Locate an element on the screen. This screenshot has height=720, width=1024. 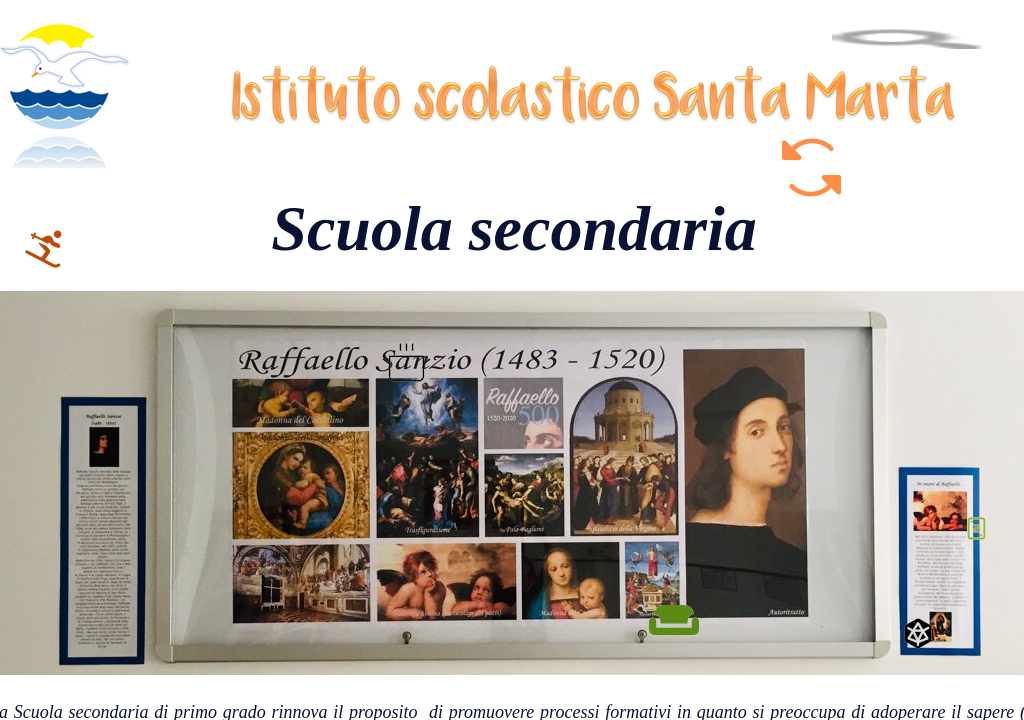
browse living room furniture is located at coordinates (674, 620).